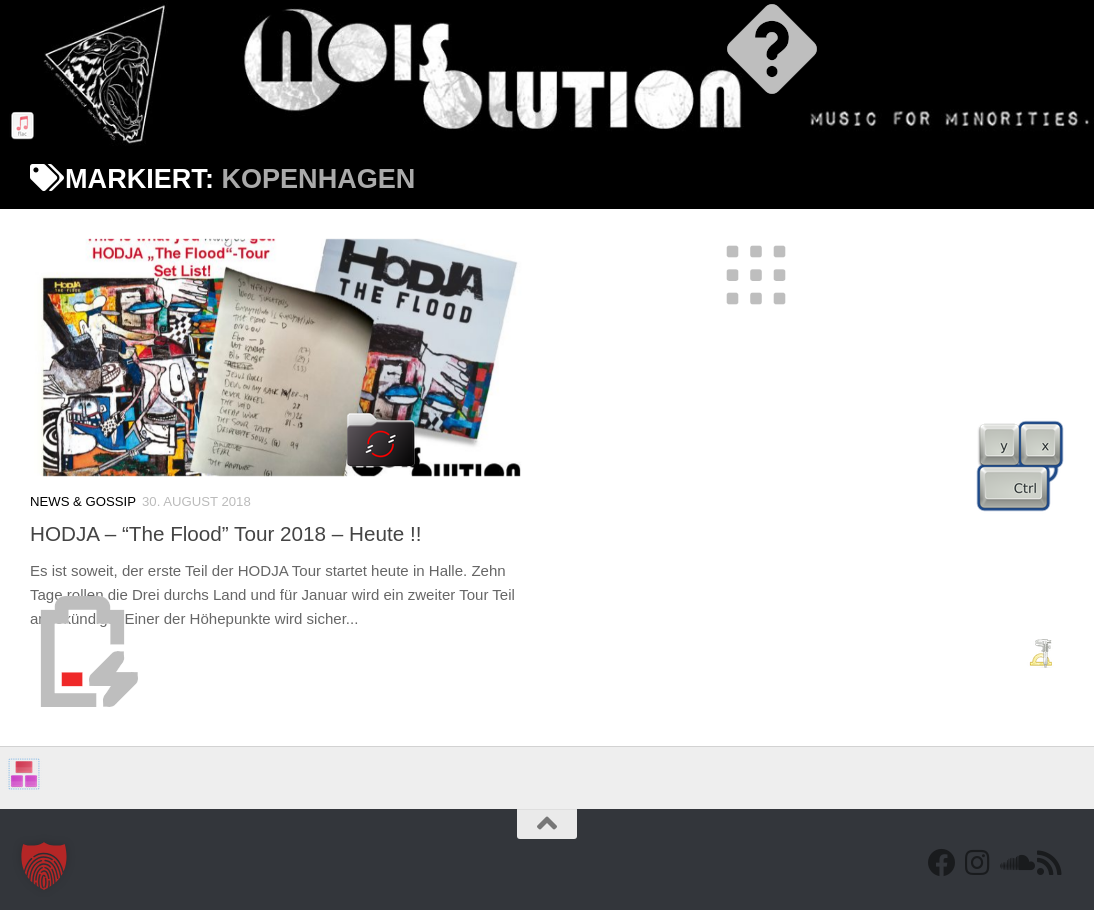 Image resolution: width=1094 pixels, height=910 pixels. Describe the element at coordinates (380, 441) in the screenshot. I see `folder containing OpenShift project files` at that location.